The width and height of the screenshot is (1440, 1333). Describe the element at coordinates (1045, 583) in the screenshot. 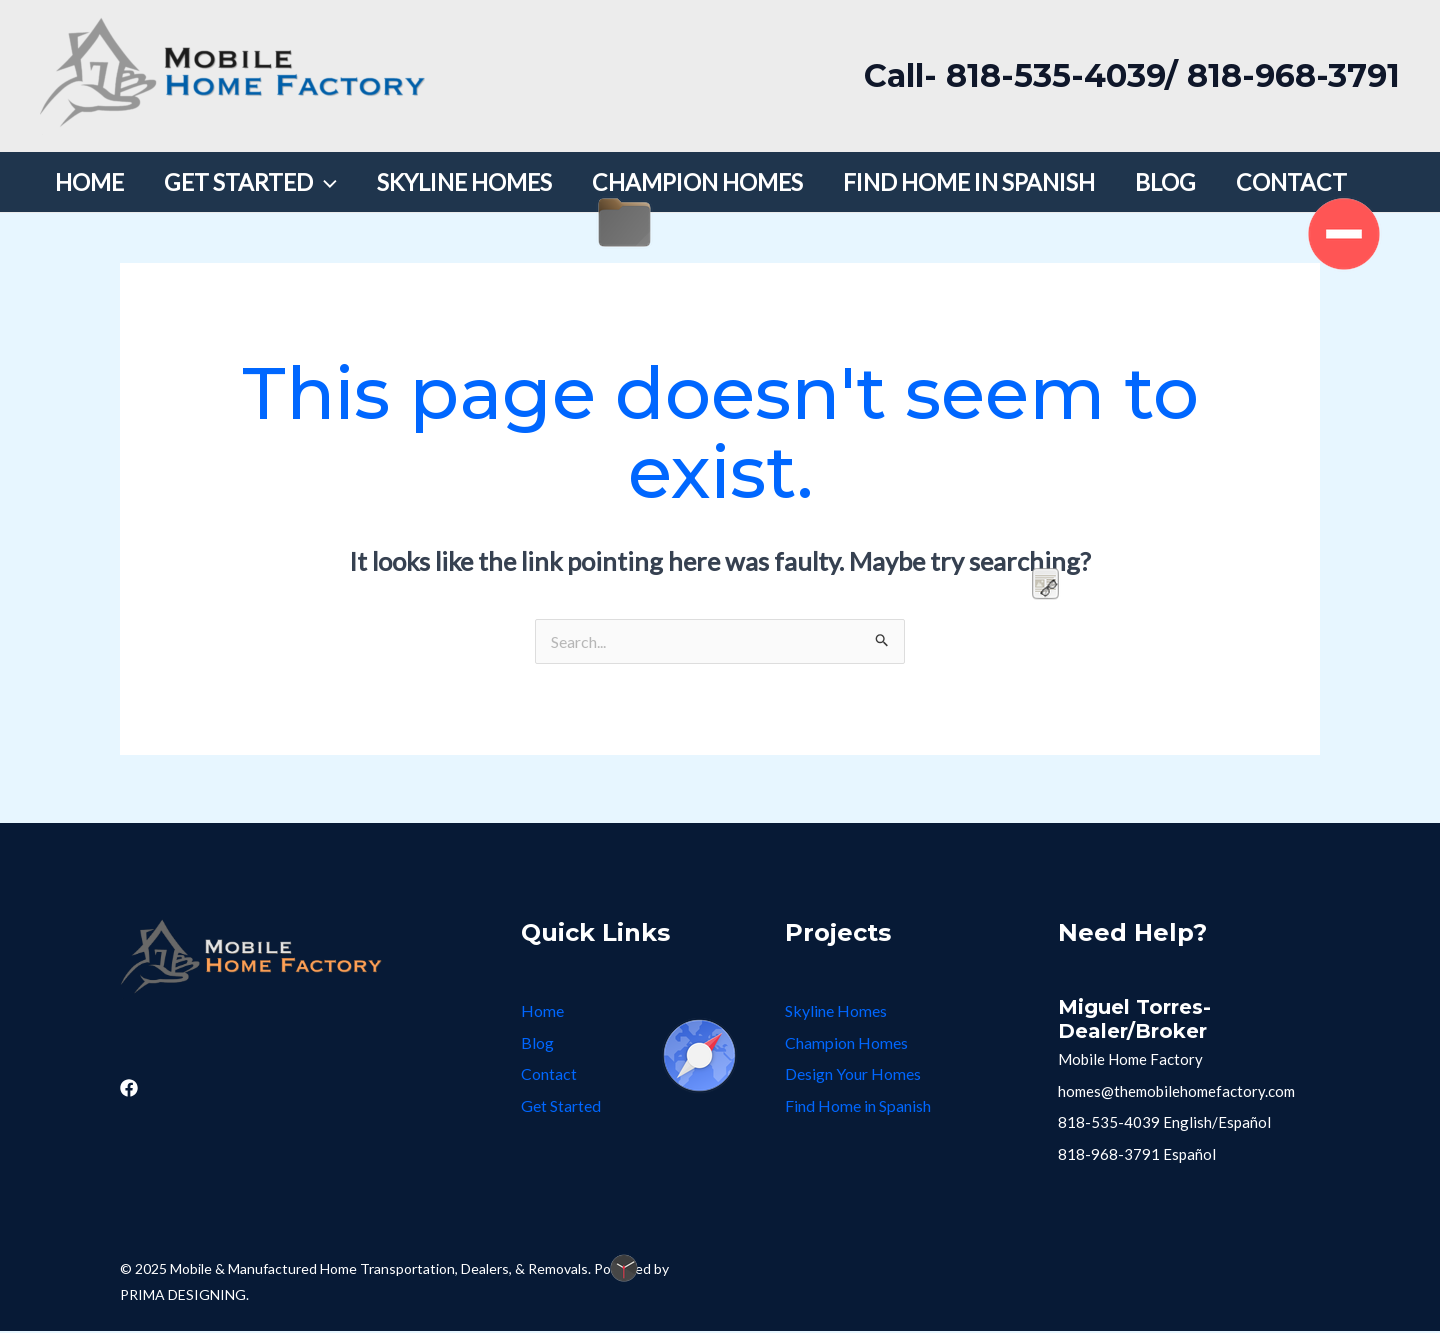

I see `open the documents app` at that location.